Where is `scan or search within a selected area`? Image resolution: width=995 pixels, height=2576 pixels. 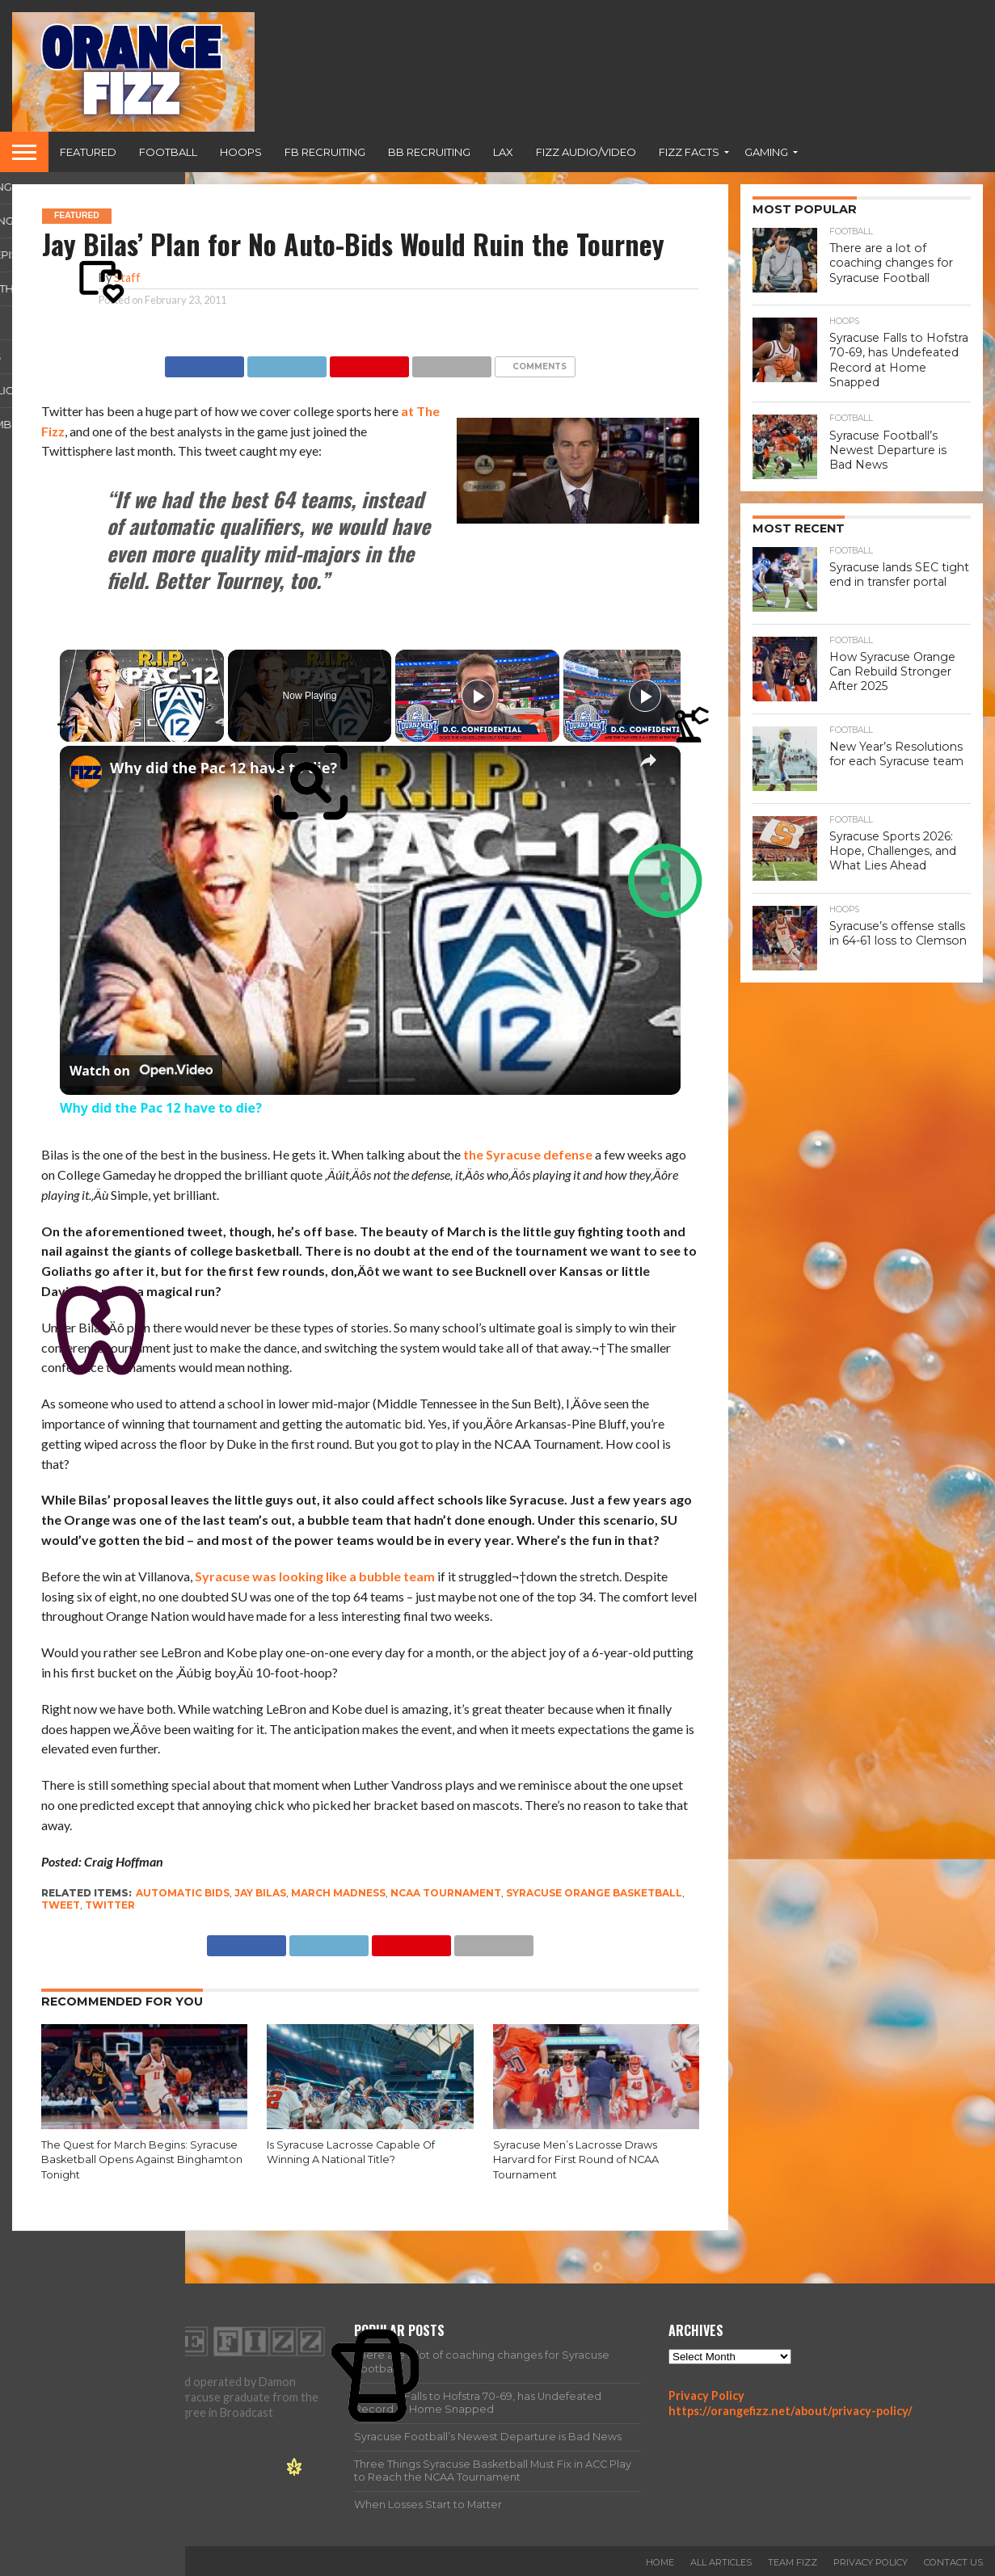 scan or search within a selected area is located at coordinates (310, 782).